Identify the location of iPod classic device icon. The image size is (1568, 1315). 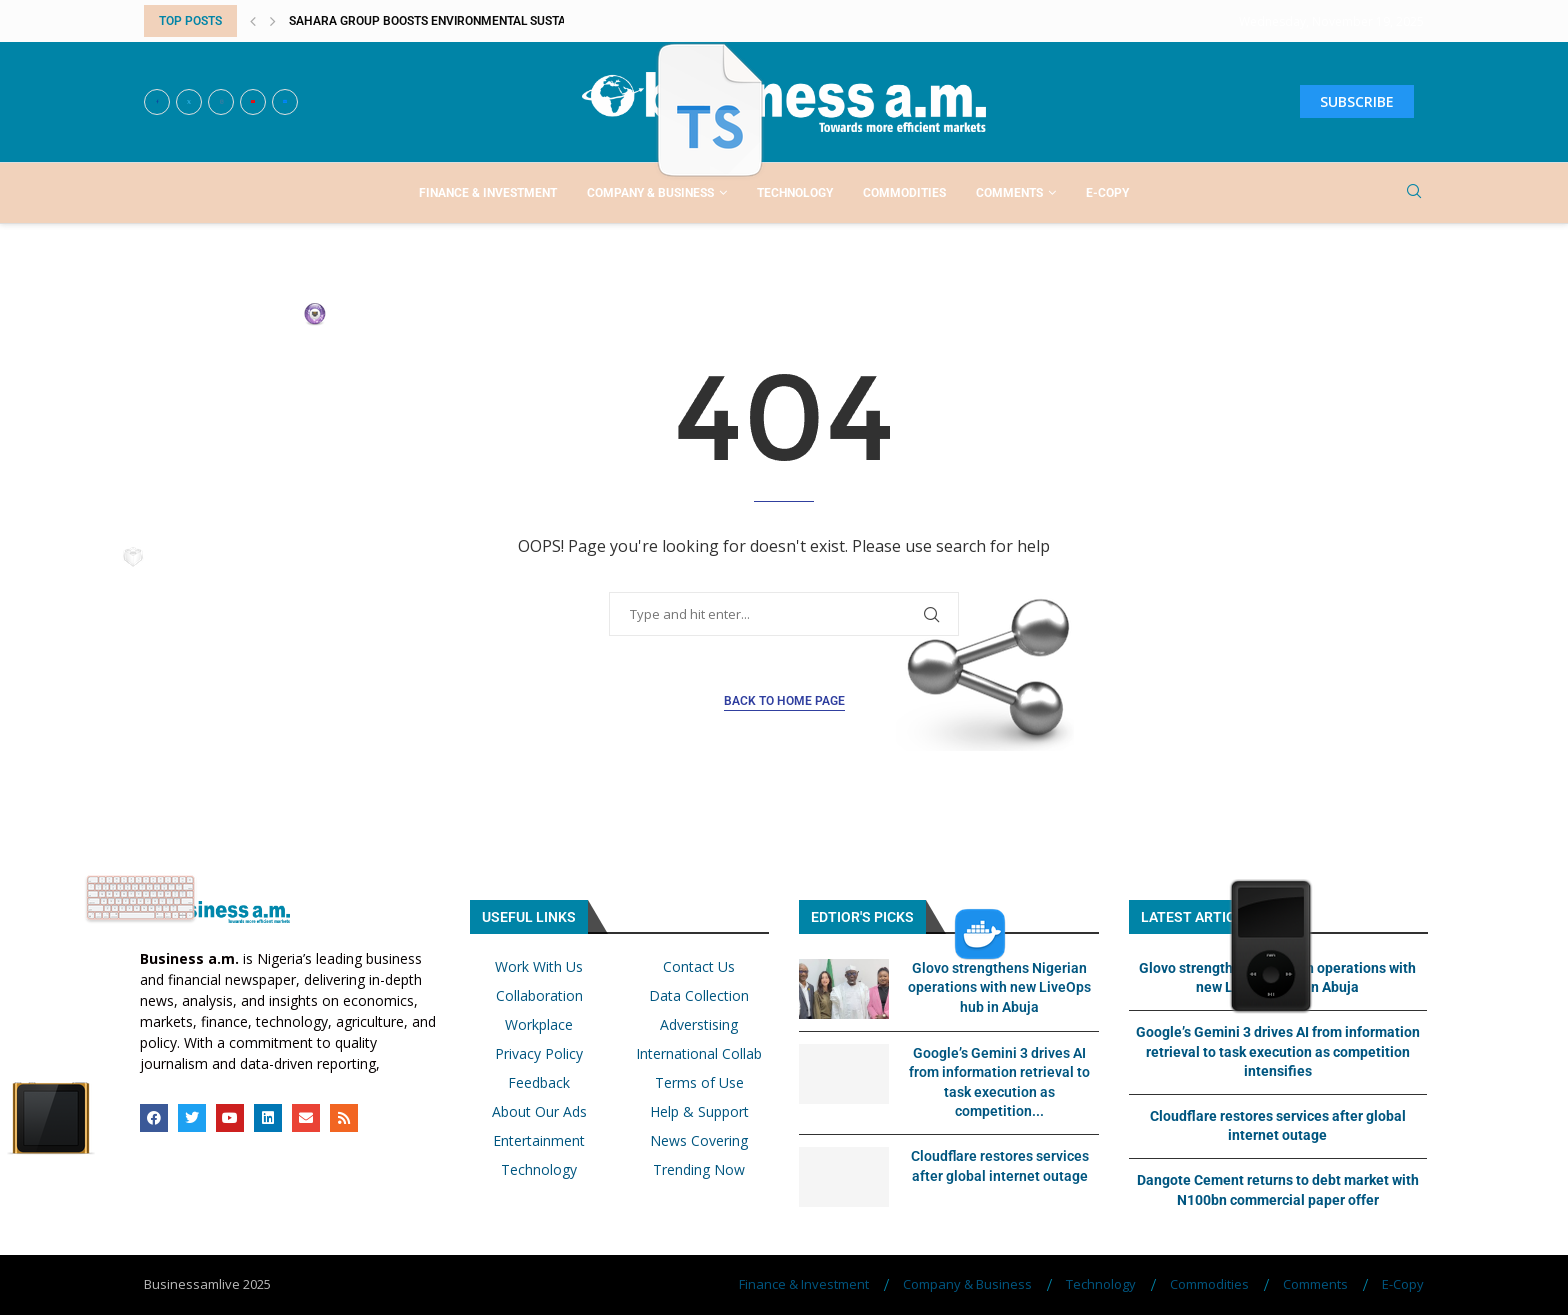
(1271, 946).